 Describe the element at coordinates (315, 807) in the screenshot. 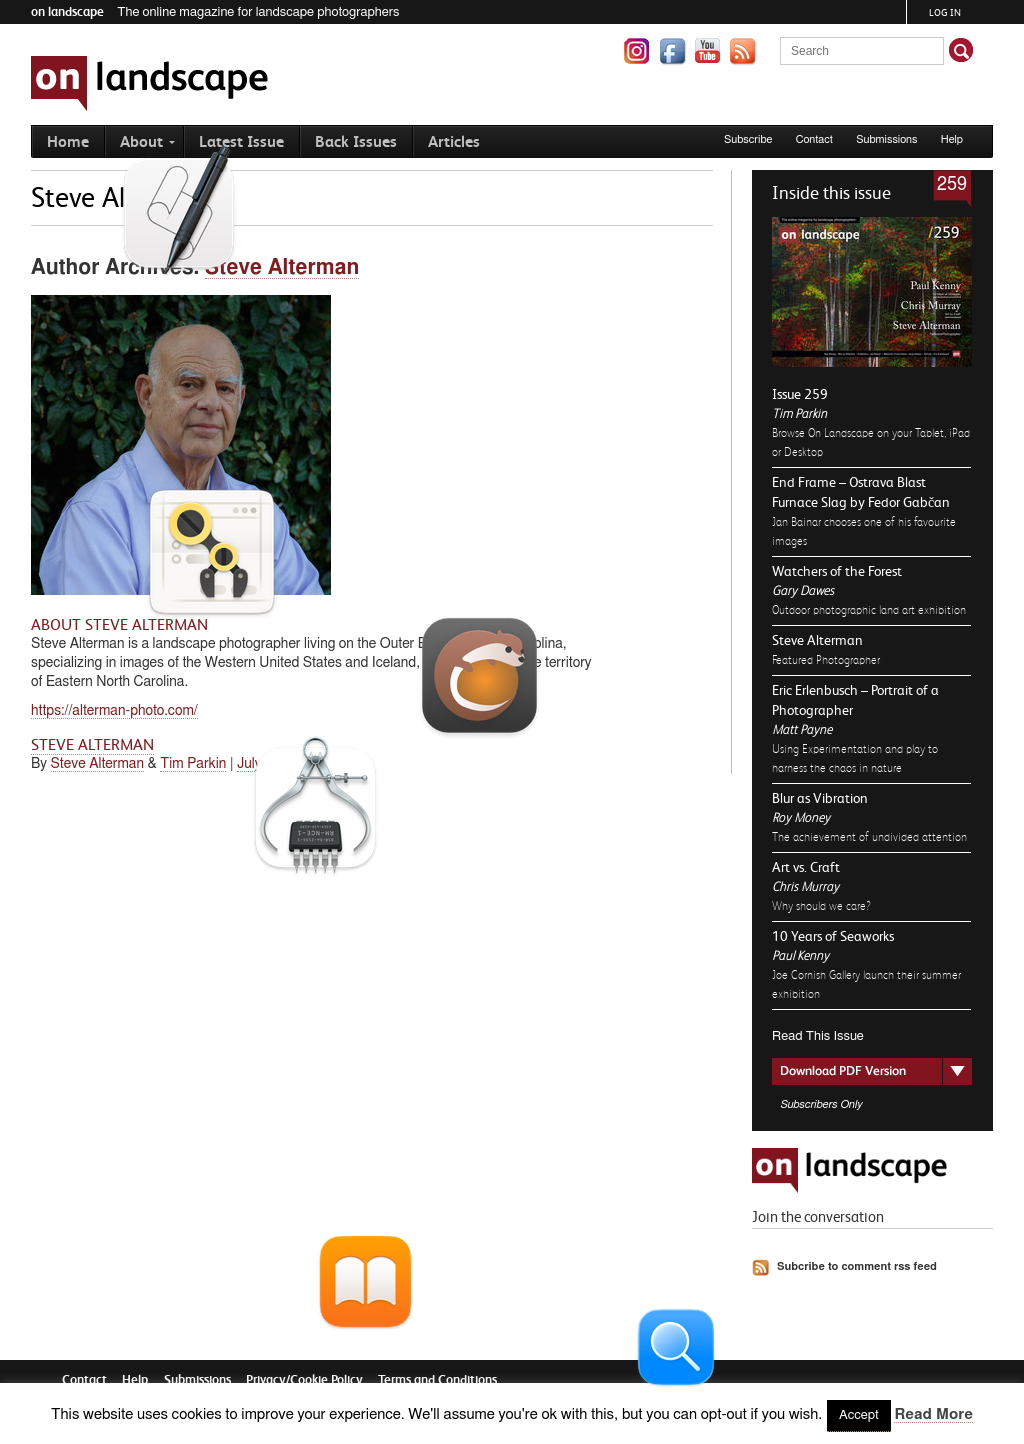

I see `open system information app` at that location.